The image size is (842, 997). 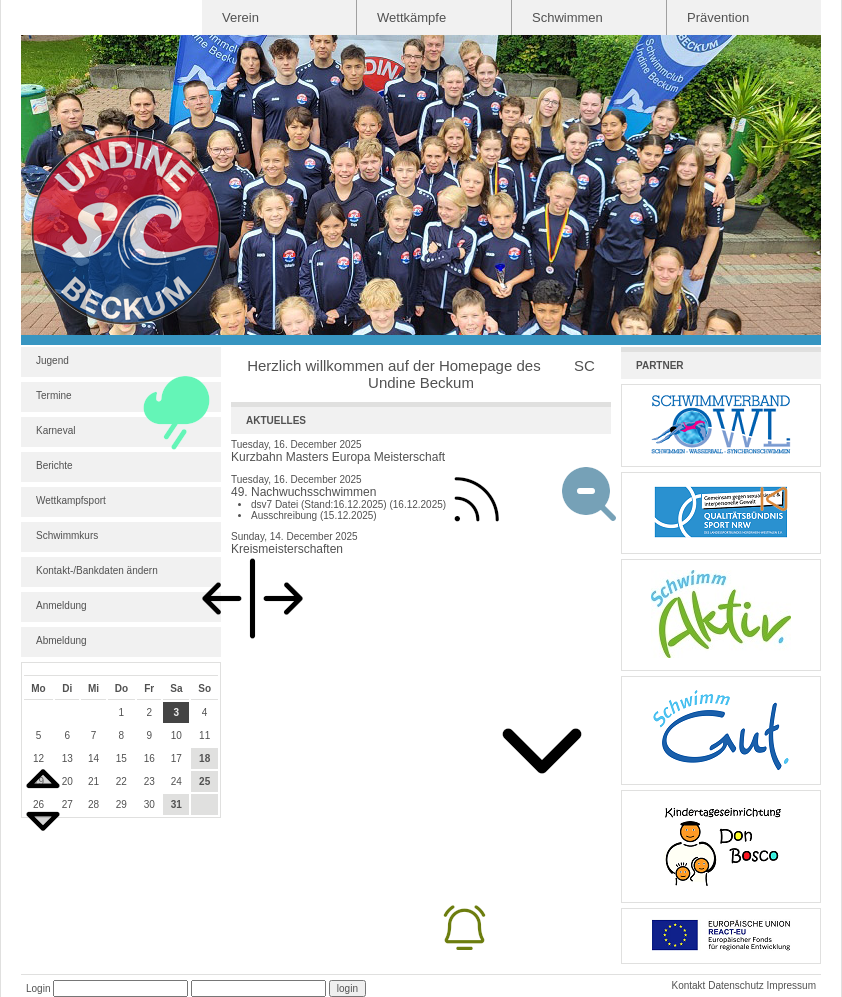 What do you see at coordinates (176, 411) in the screenshot?
I see `indicates rainy weather conditions` at bounding box center [176, 411].